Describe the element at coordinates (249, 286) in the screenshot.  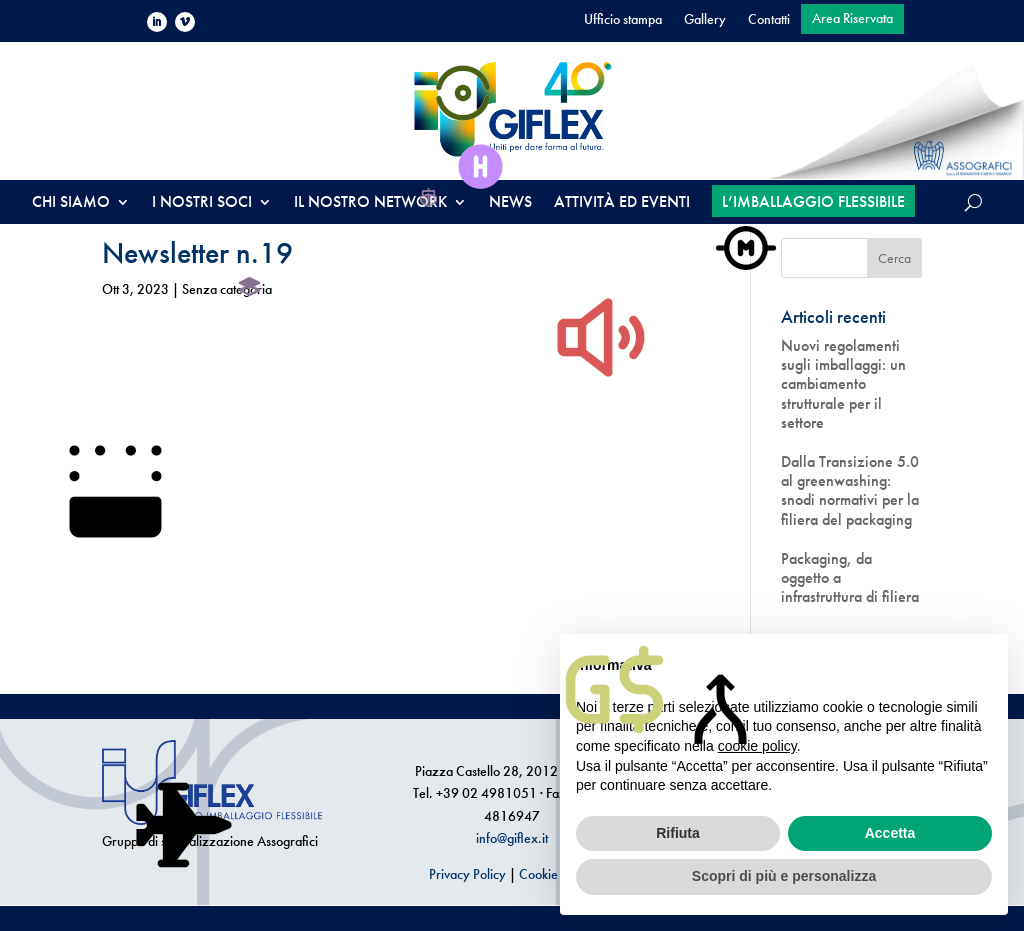
I see `bring layer to front` at that location.